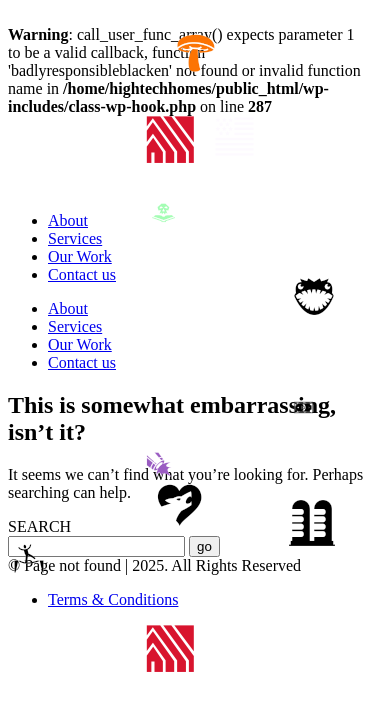 The image size is (375, 720). Describe the element at coordinates (234, 136) in the screenshot. I see `select united states as your country/region` at that location.